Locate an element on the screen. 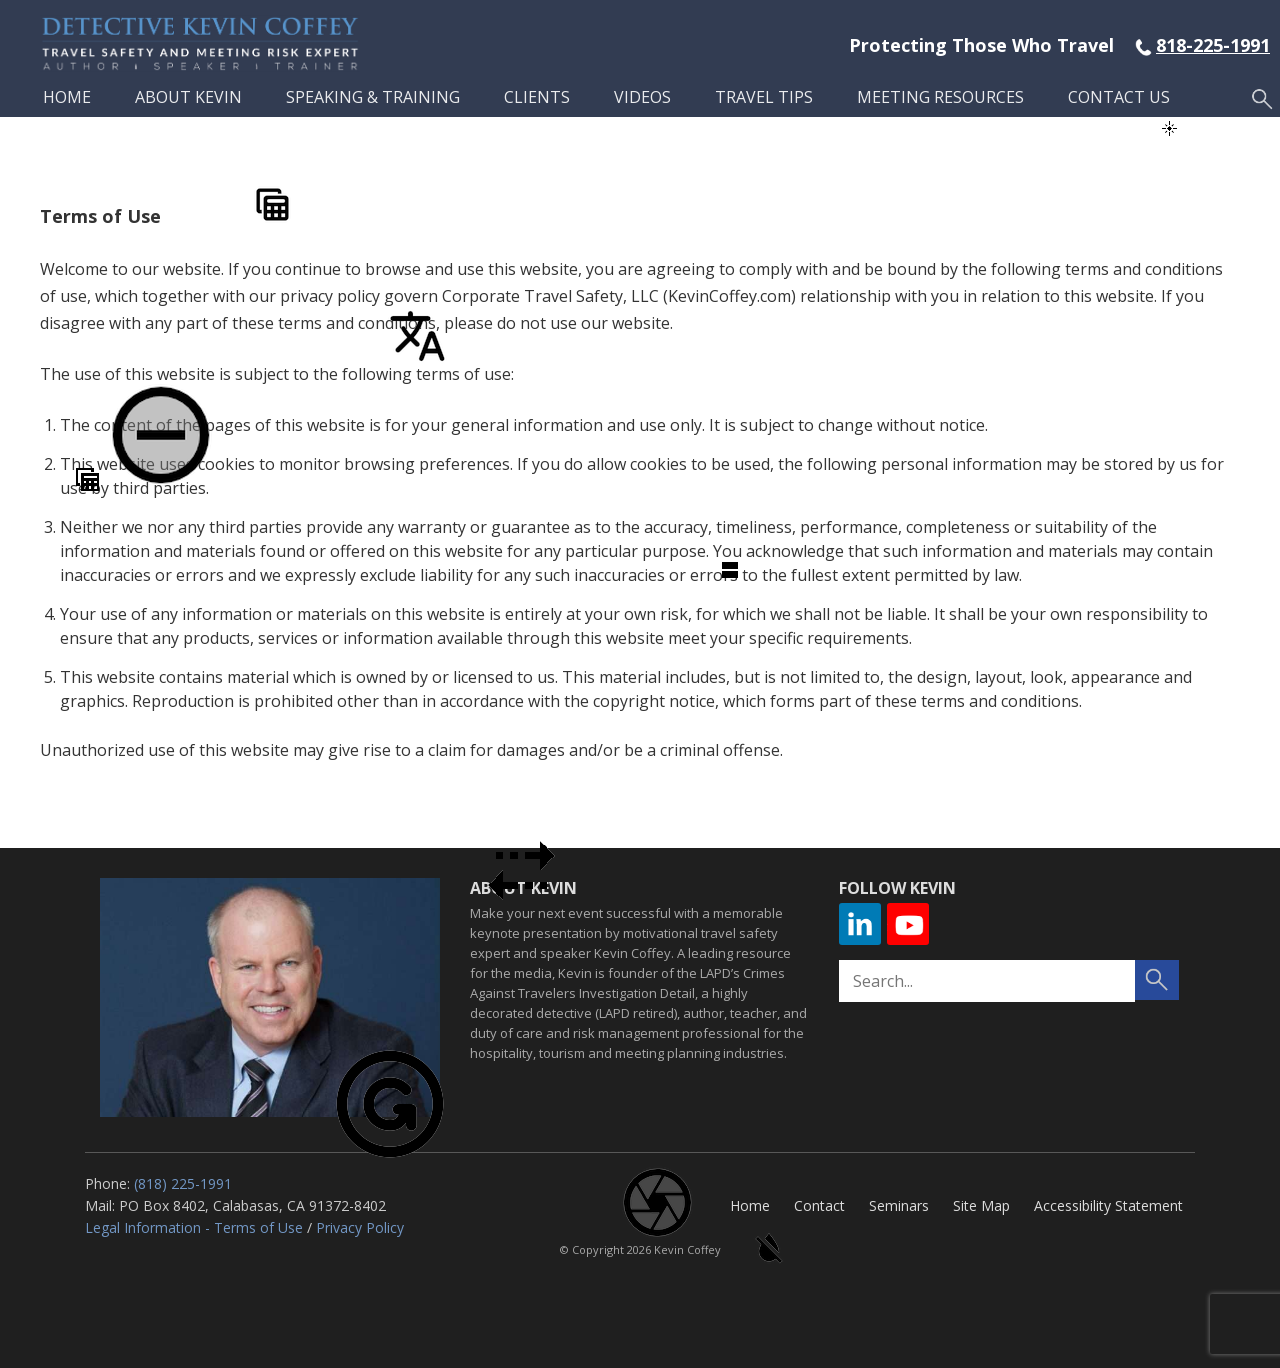  translate text to another language is located at coordinates (418, 336).